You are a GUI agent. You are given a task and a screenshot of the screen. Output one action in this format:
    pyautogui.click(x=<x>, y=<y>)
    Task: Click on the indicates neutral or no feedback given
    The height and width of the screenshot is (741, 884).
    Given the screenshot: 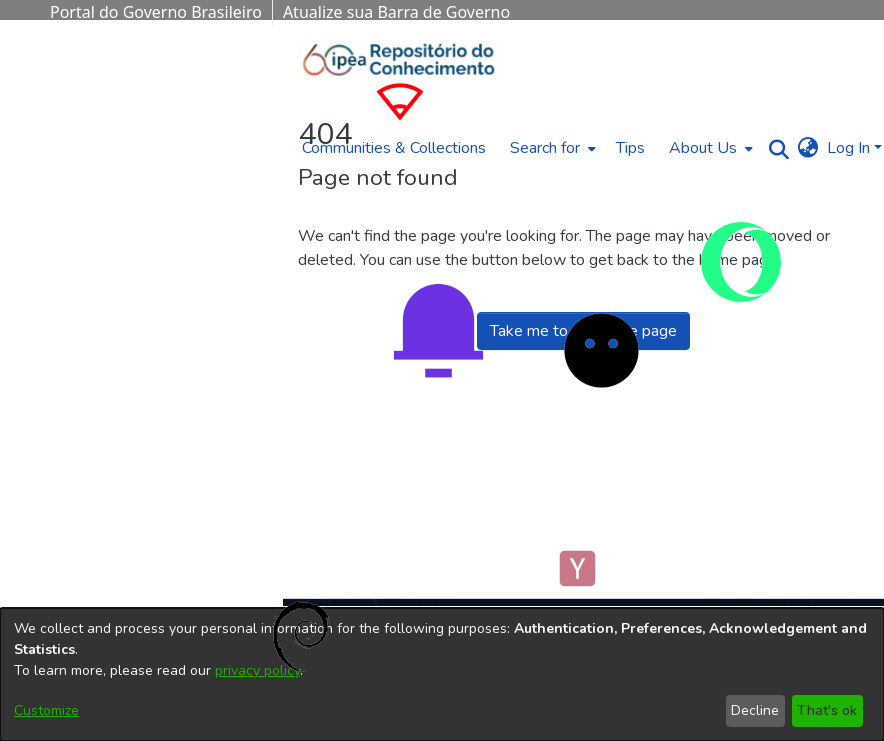 What is the action you would take?
    pyautogui.click(x=601, y=350)
    